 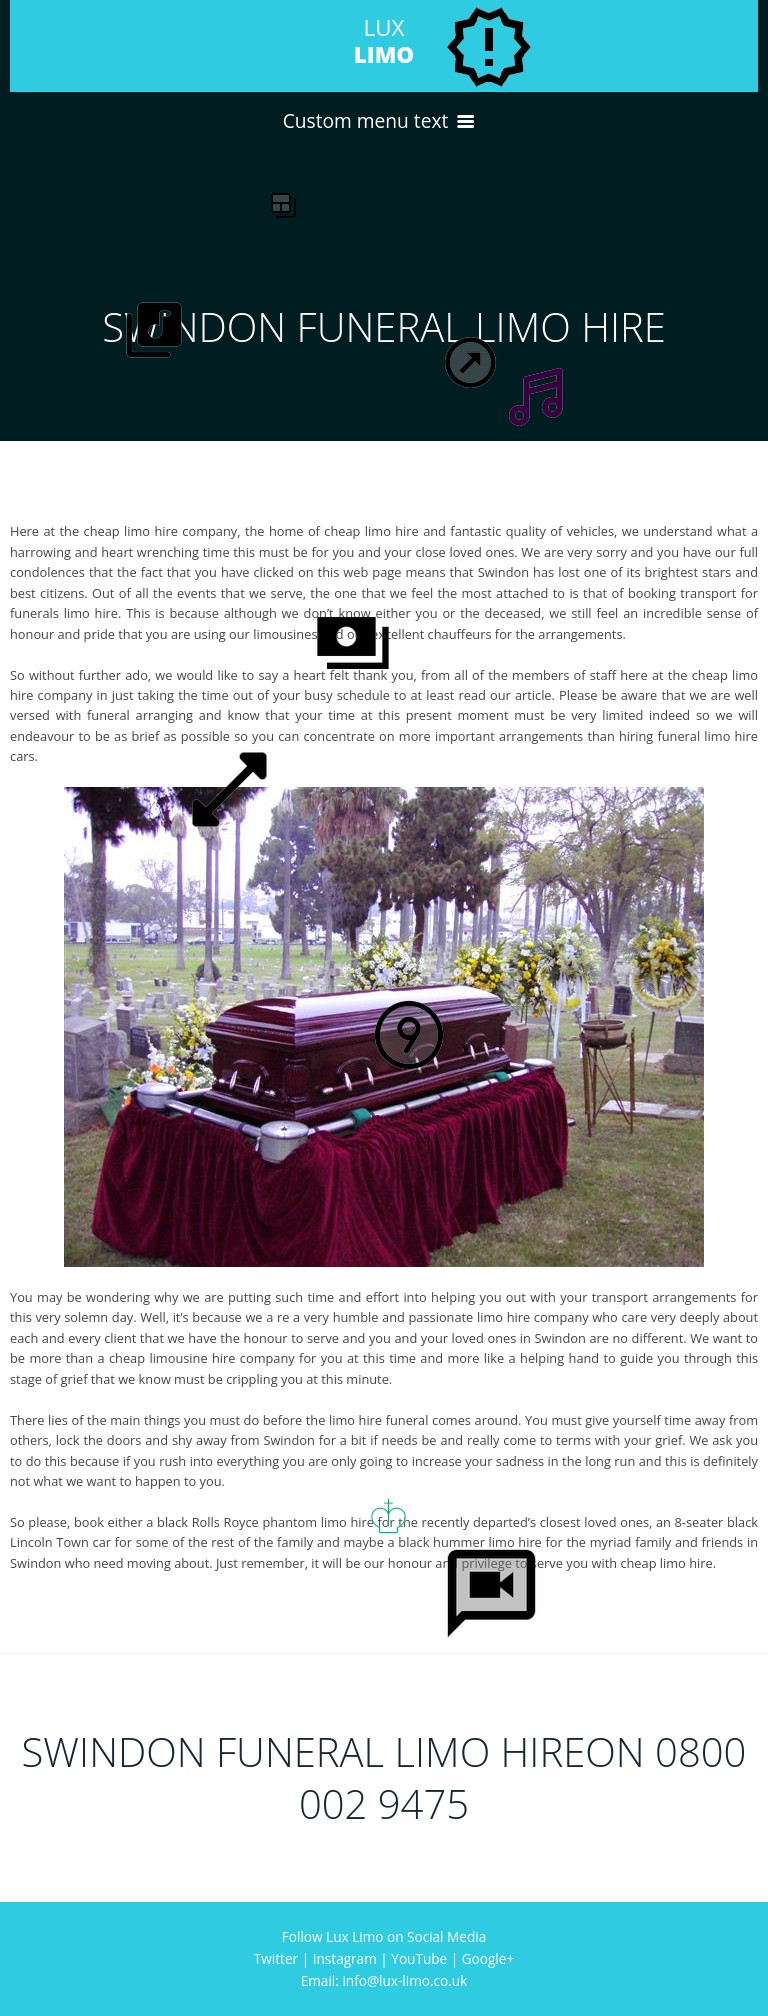 I want to click on open link in new tab or window, so click(x=470, y=362).